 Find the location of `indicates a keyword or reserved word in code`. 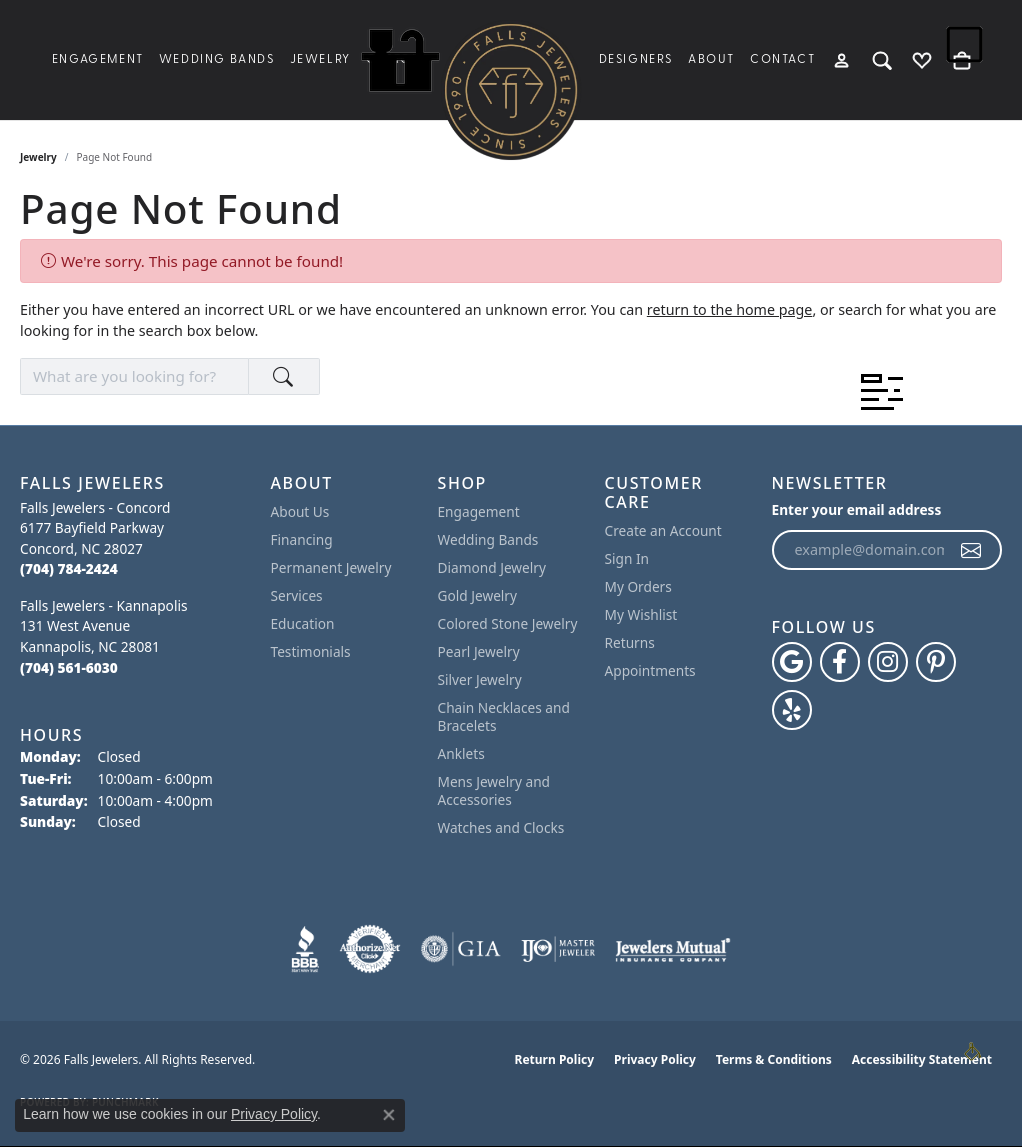

indicates a keyword or reserved word in code is located at coordinates (882, 392).